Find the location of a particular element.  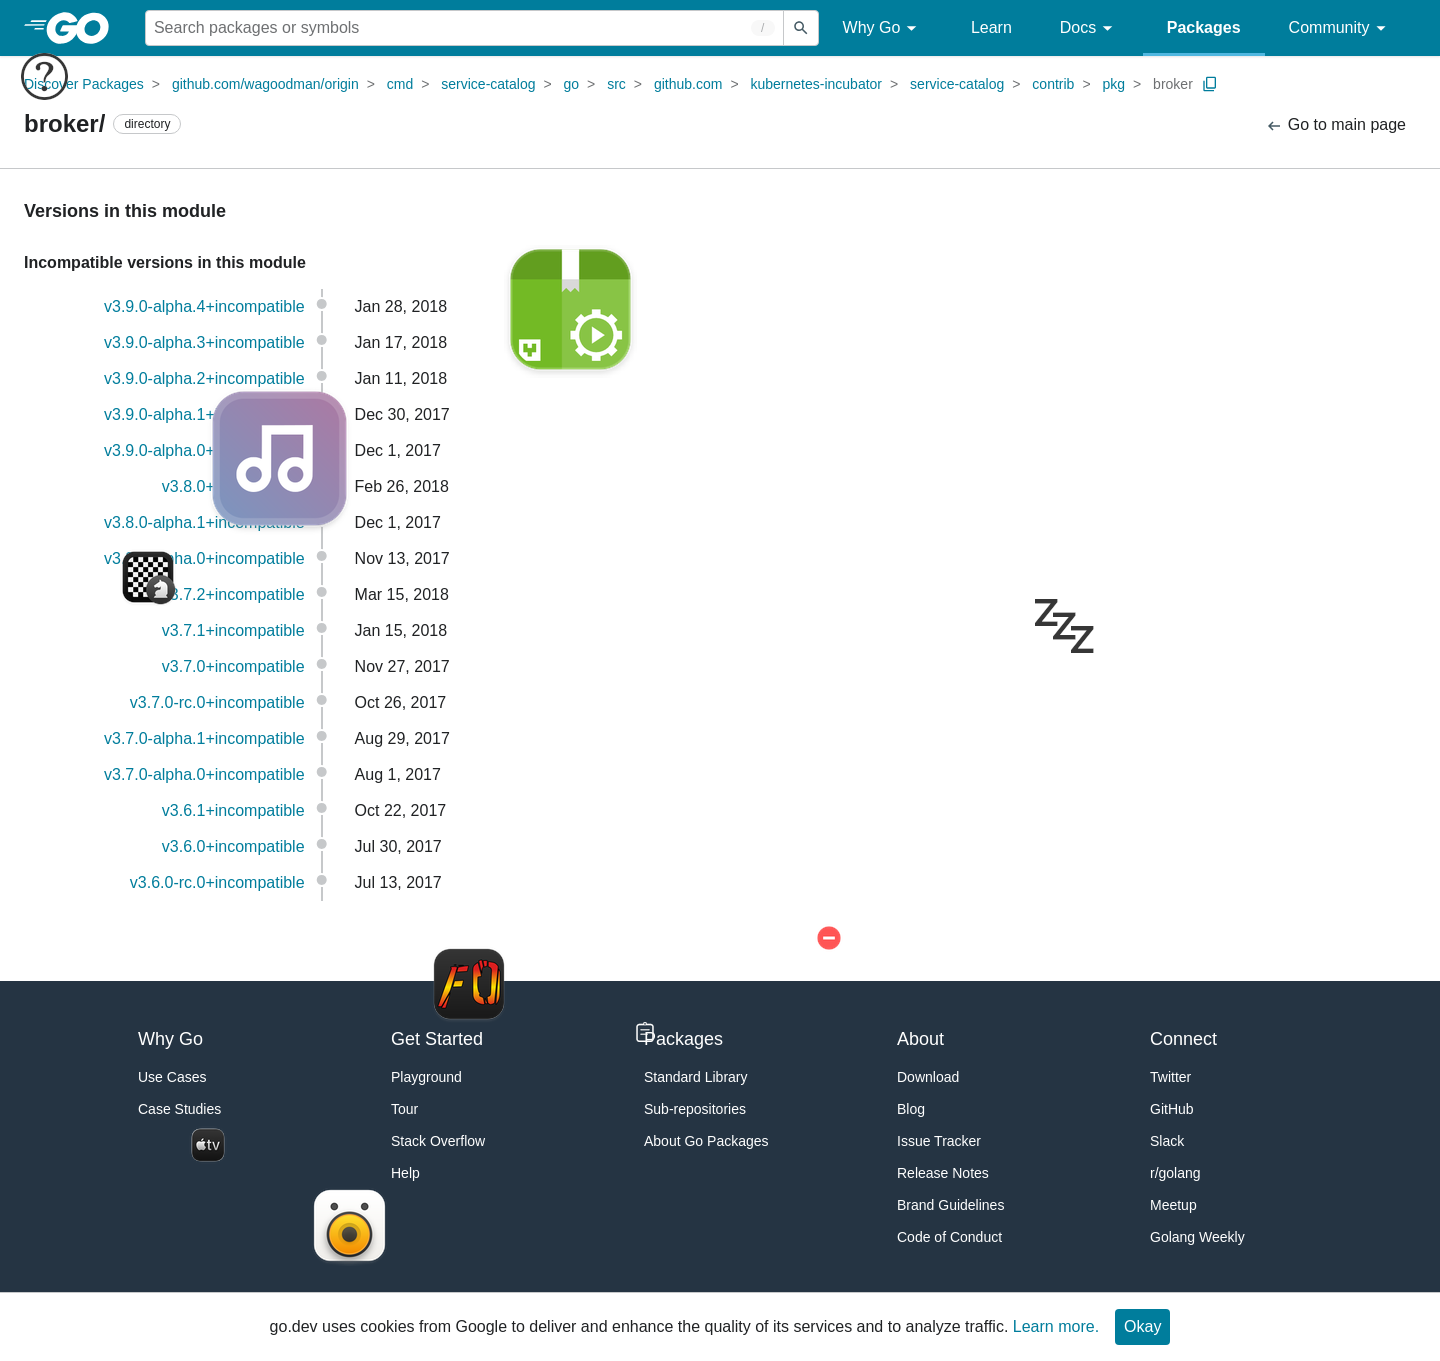

open mousai music recognition app is located at coordinates (279, 458).